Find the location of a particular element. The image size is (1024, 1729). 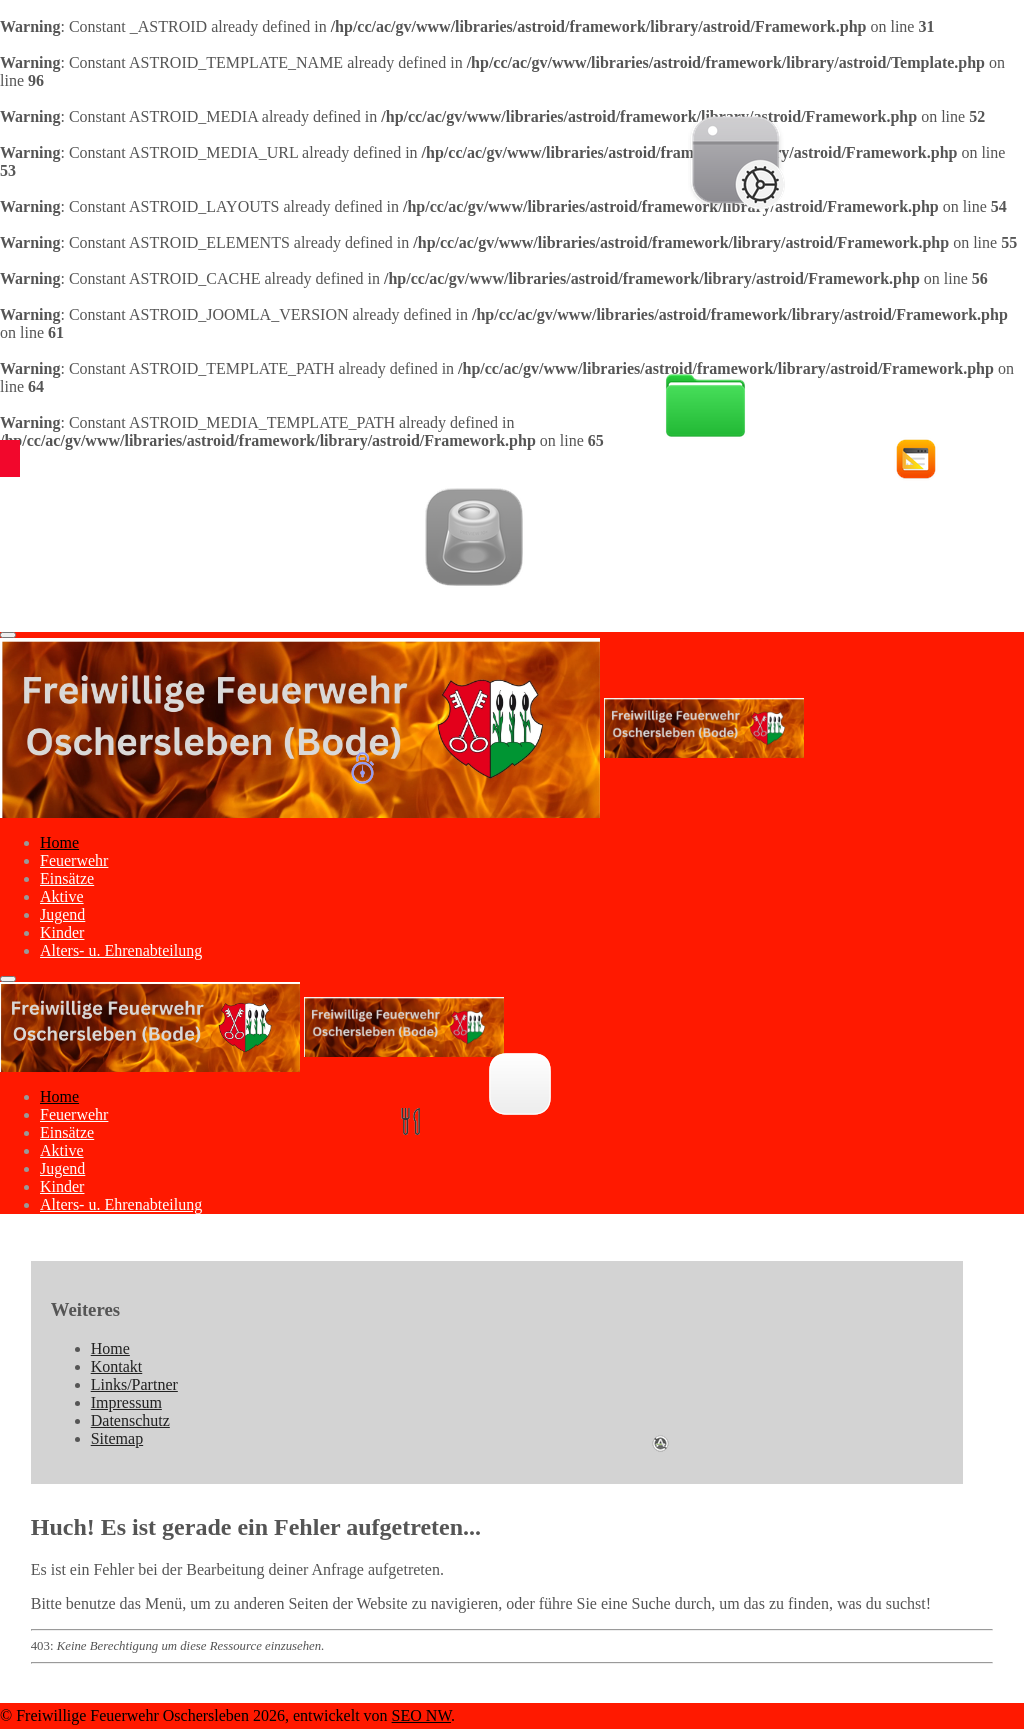

configure window behavior settings is located at coordinates (736, 161).